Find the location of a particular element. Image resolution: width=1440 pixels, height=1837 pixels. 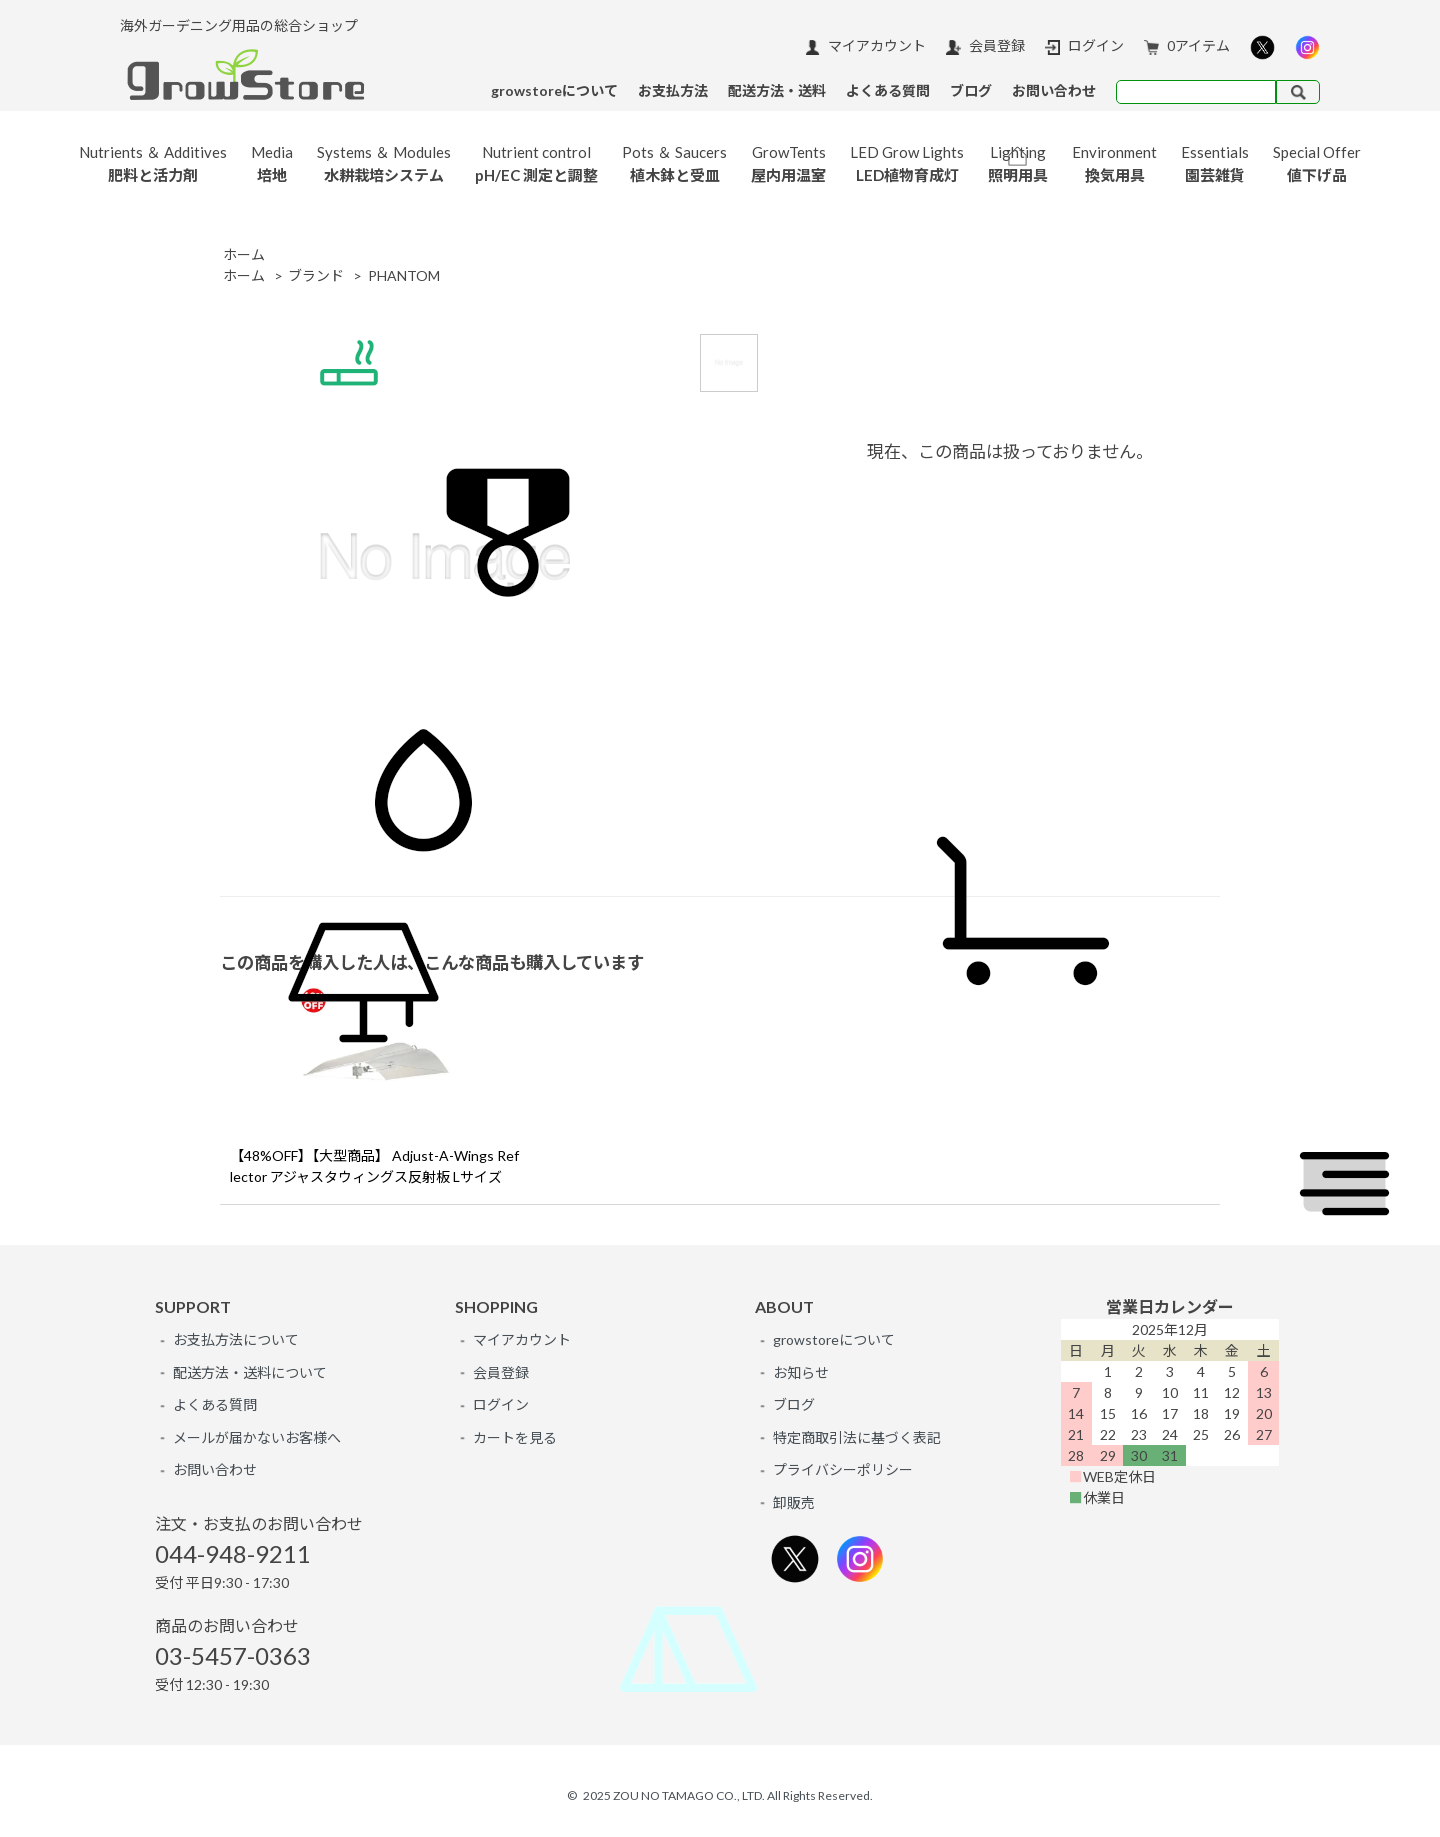

toggle lamp or lighting control is located at coordinates (363, 982).